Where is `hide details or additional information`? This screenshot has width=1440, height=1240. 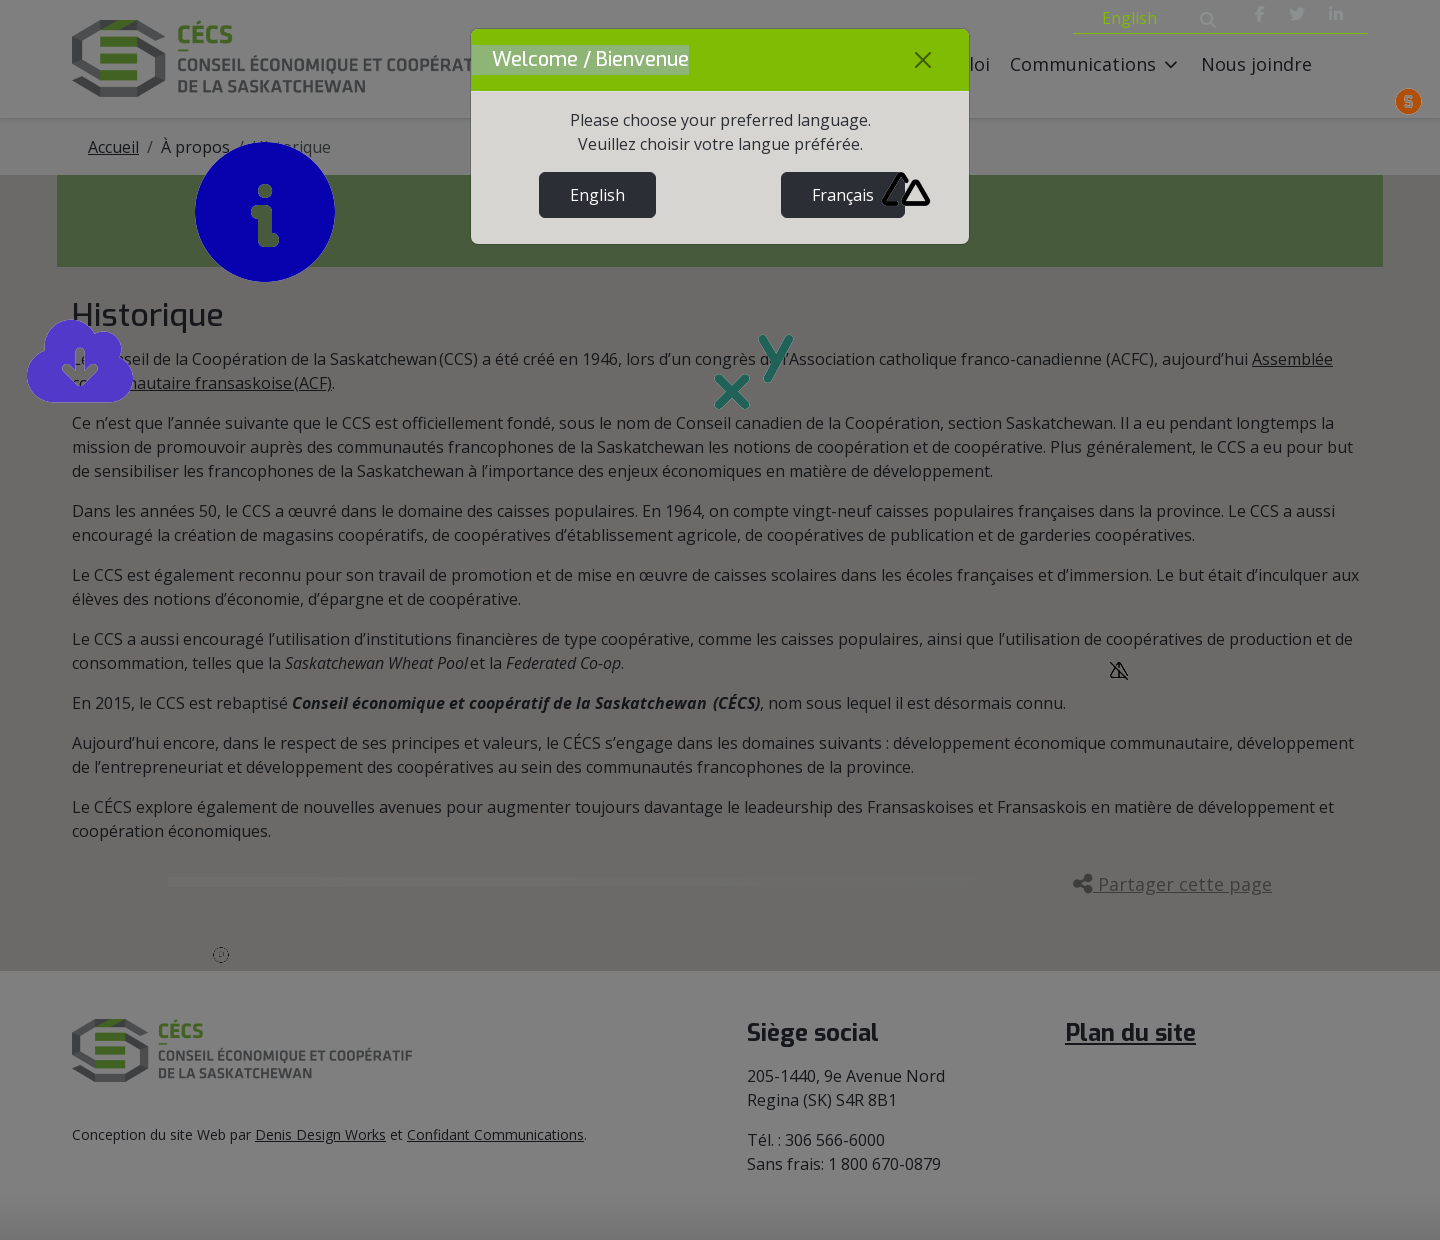
hide details or additional information is located at coordinates (1119, 671).